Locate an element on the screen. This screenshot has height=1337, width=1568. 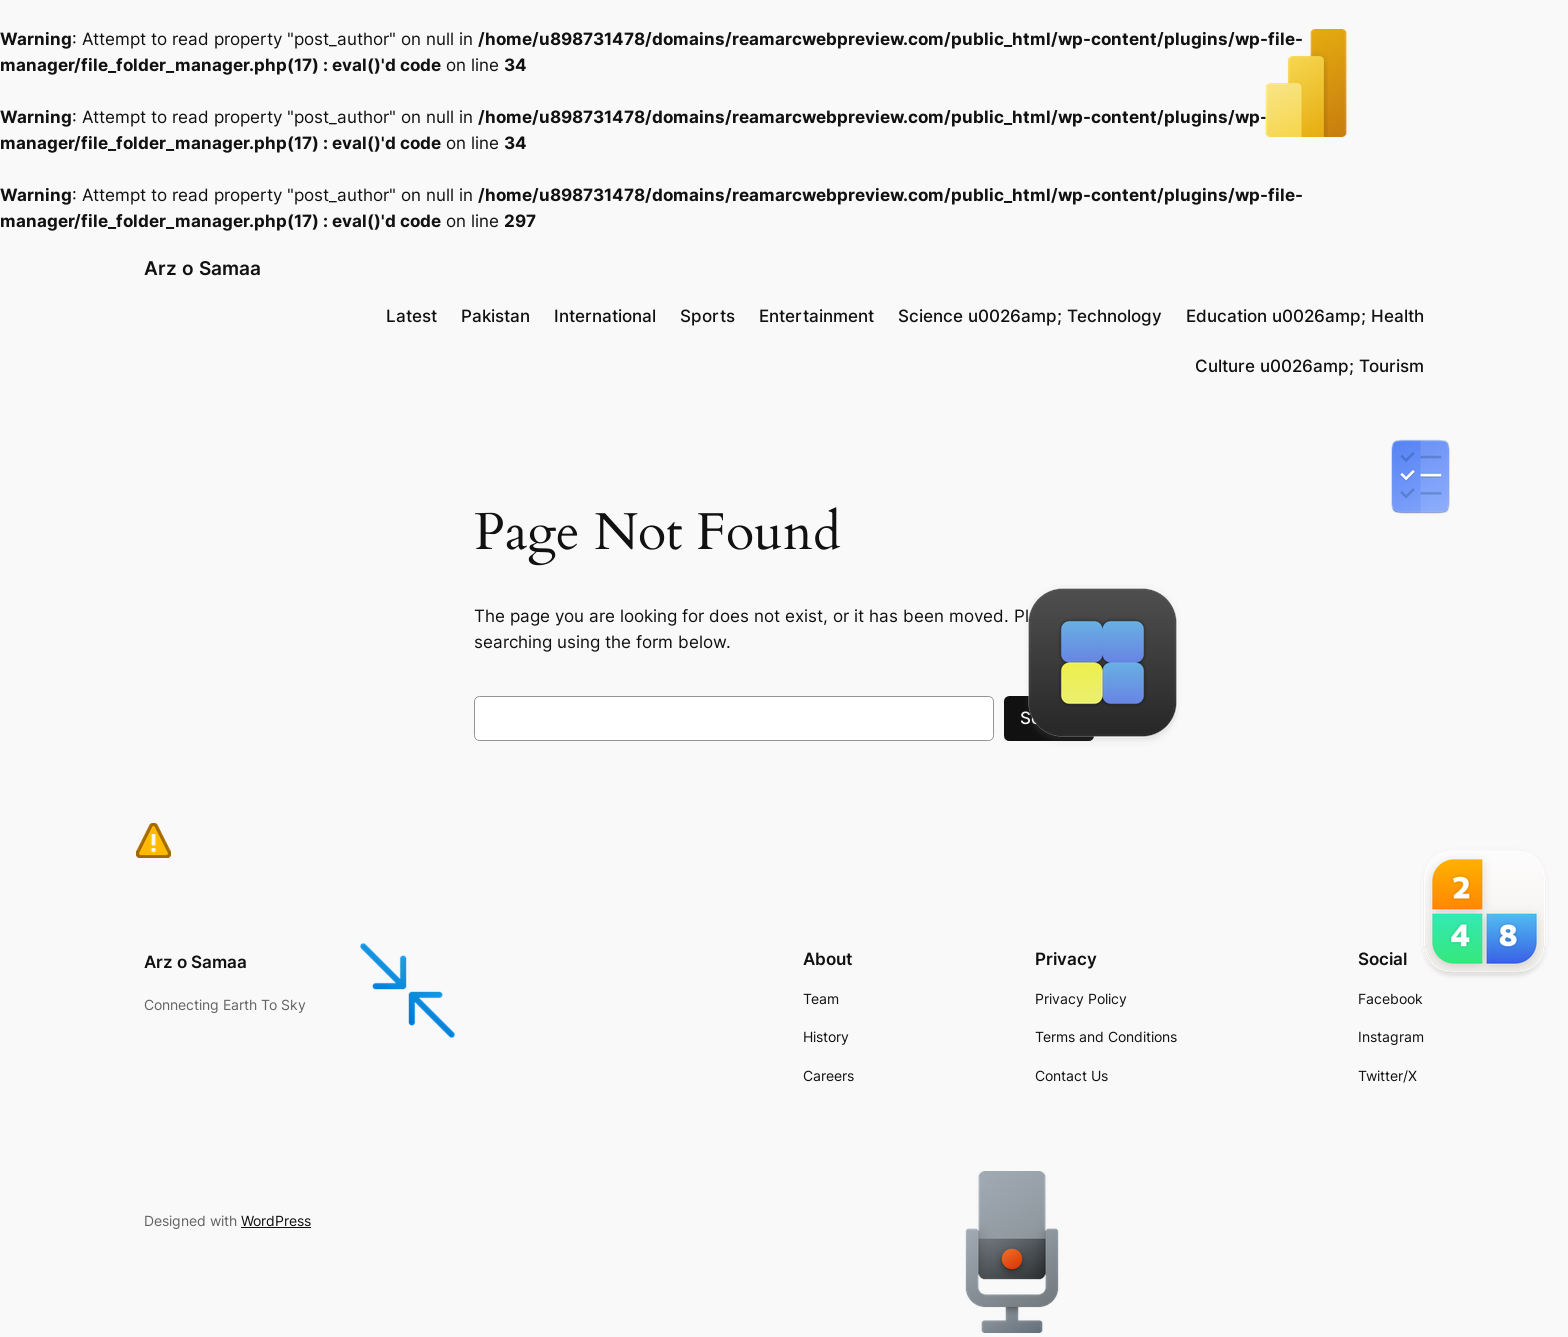
open work tasks or to-do list app is located at coordinates (1420, 476).